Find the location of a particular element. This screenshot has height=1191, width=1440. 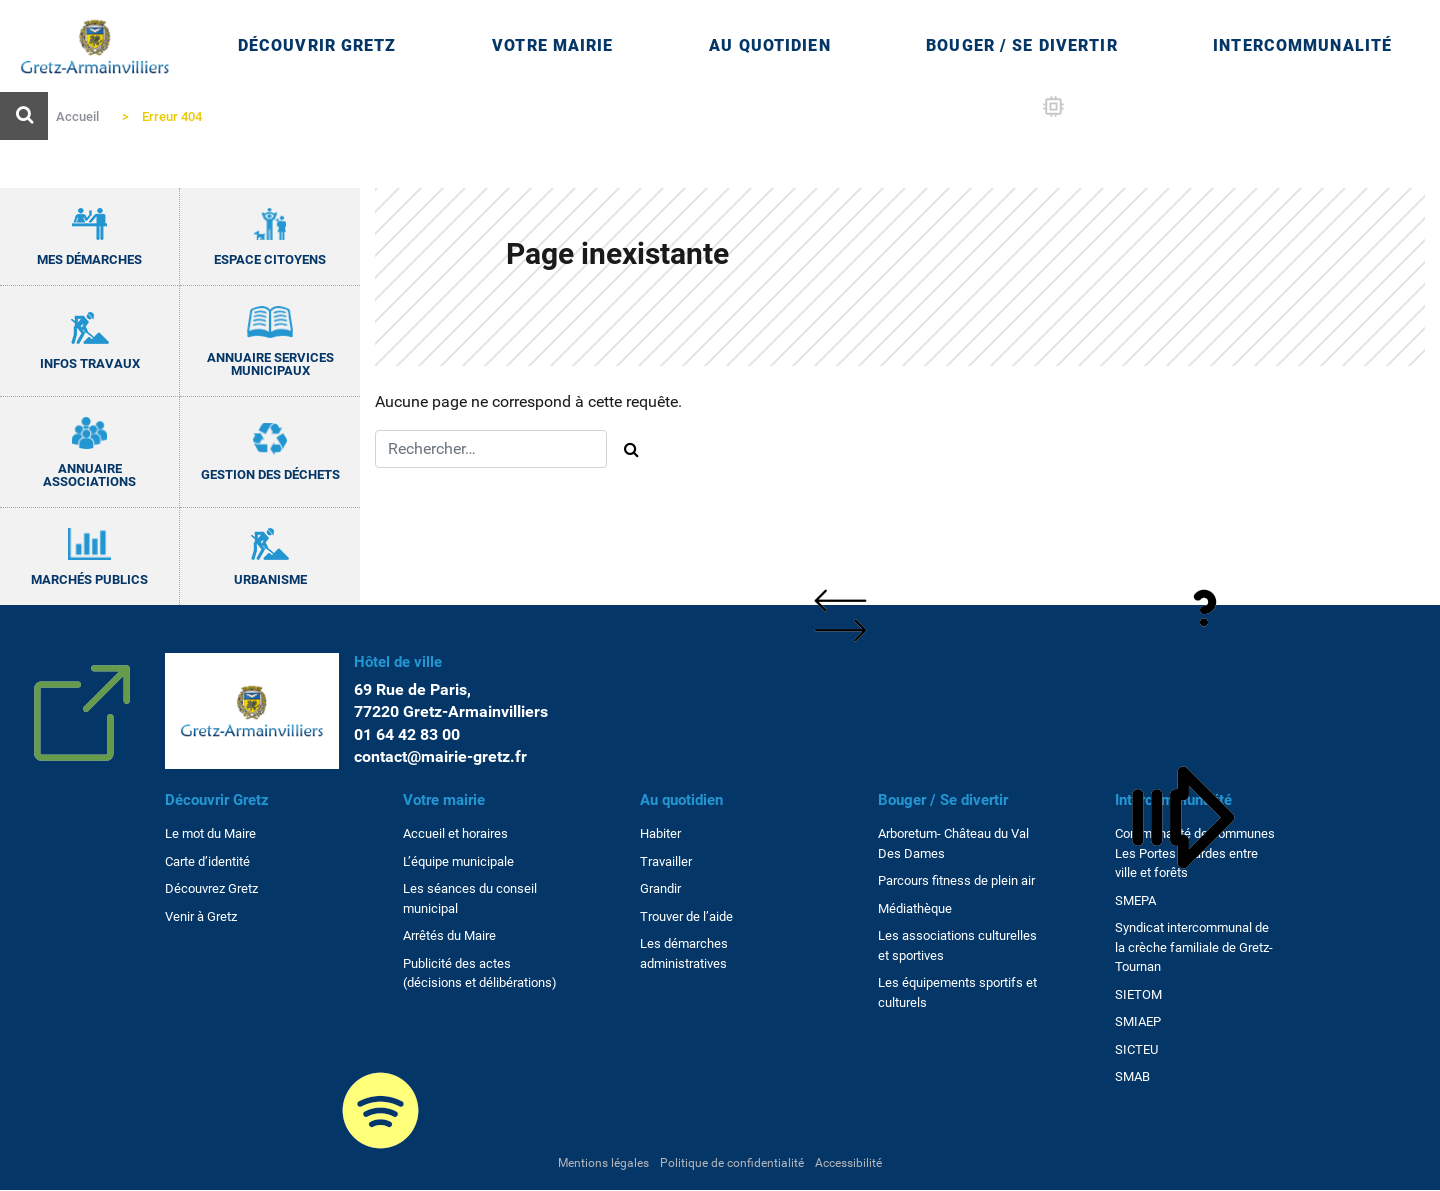

skip forward or jump to the end is located at coordinates (1179, 817).